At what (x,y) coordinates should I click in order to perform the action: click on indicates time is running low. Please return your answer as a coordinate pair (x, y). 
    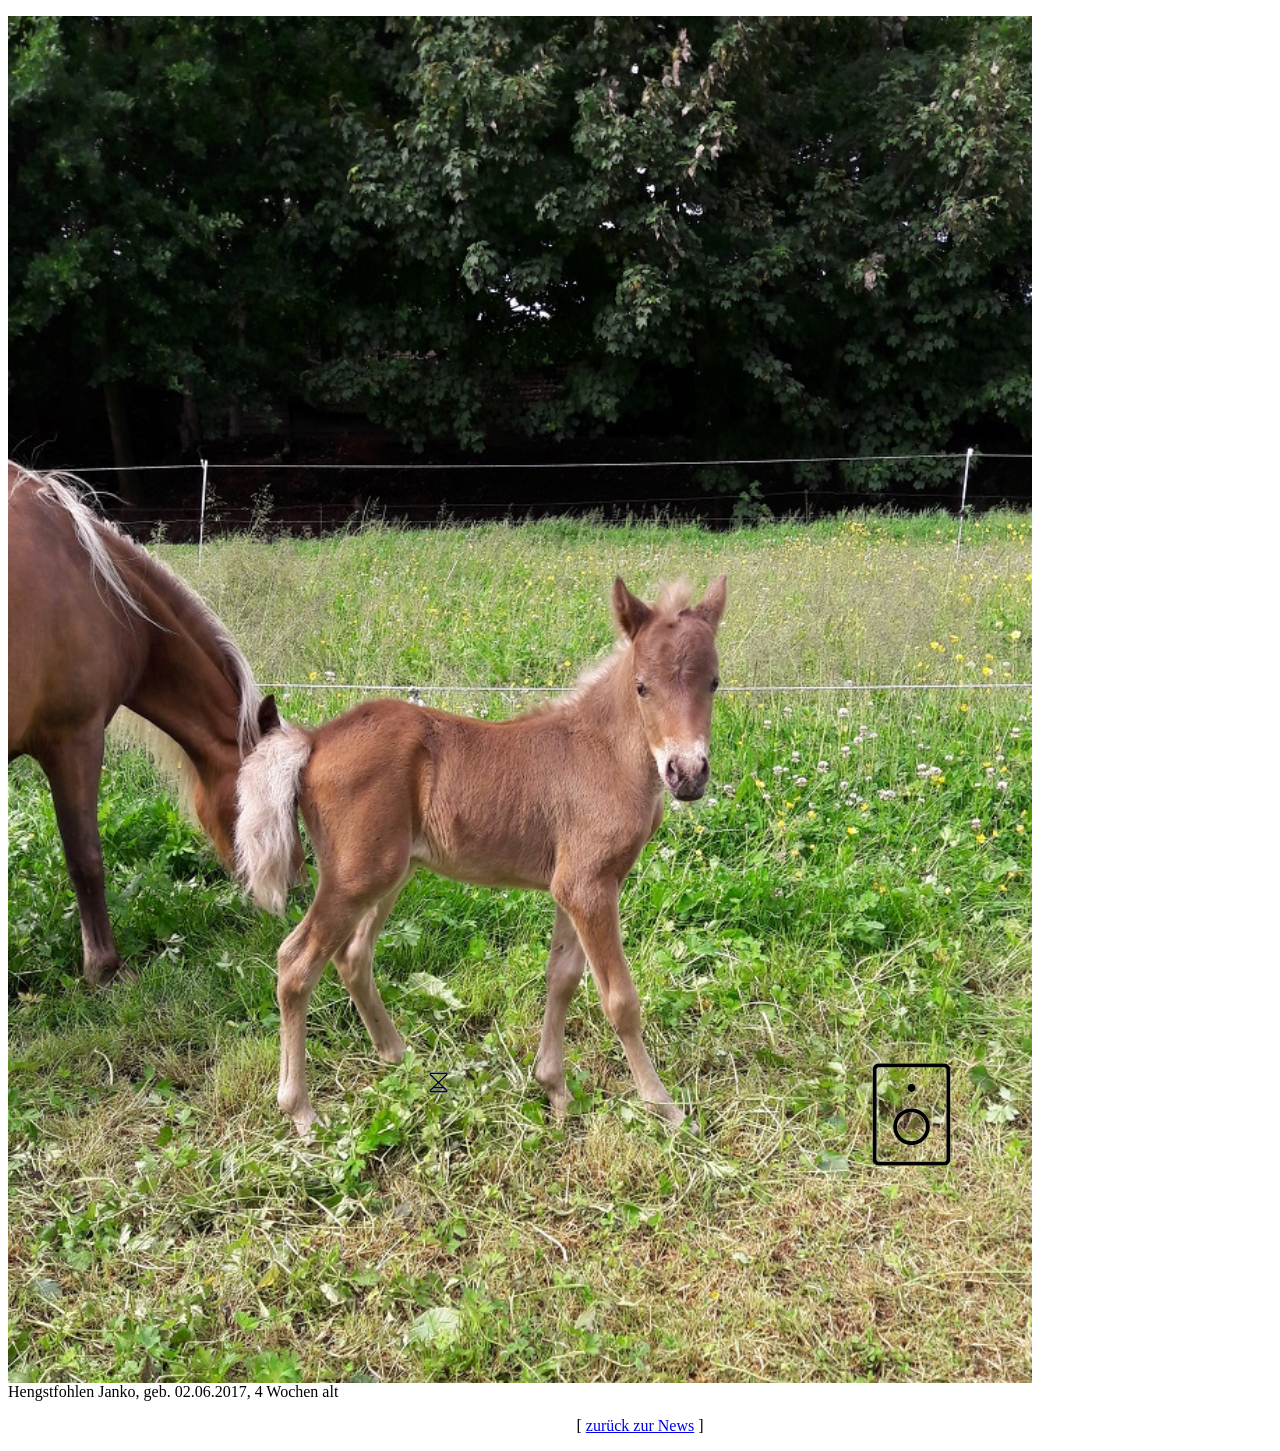
    Looking at the image, I should click on (438, 1082).